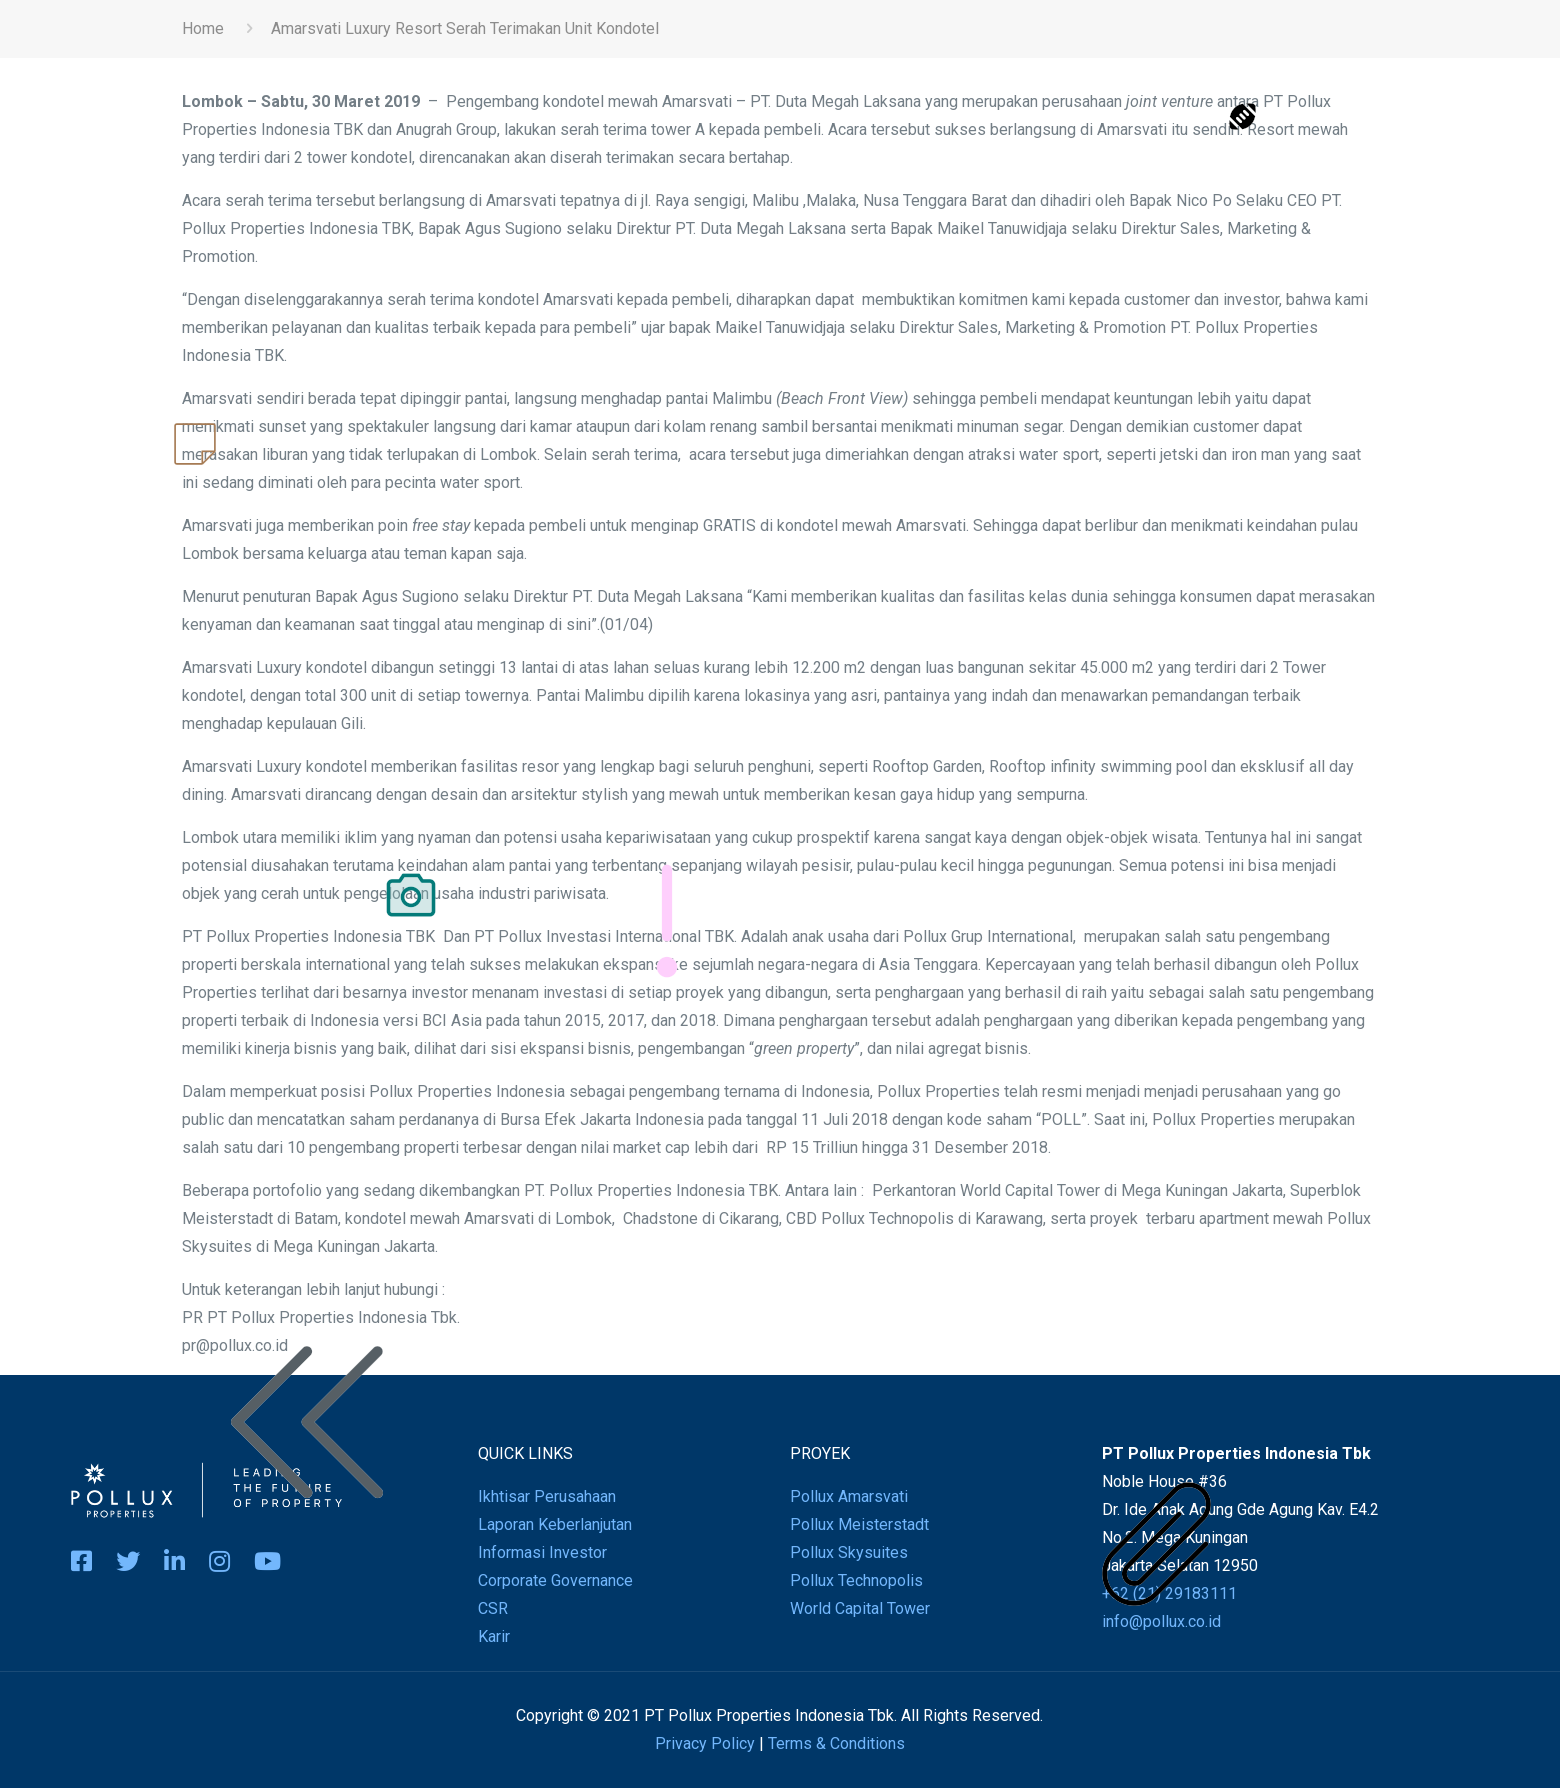 This screenshot has width=1560, height=1788. I want to click on take a photo, so click(411, 896).